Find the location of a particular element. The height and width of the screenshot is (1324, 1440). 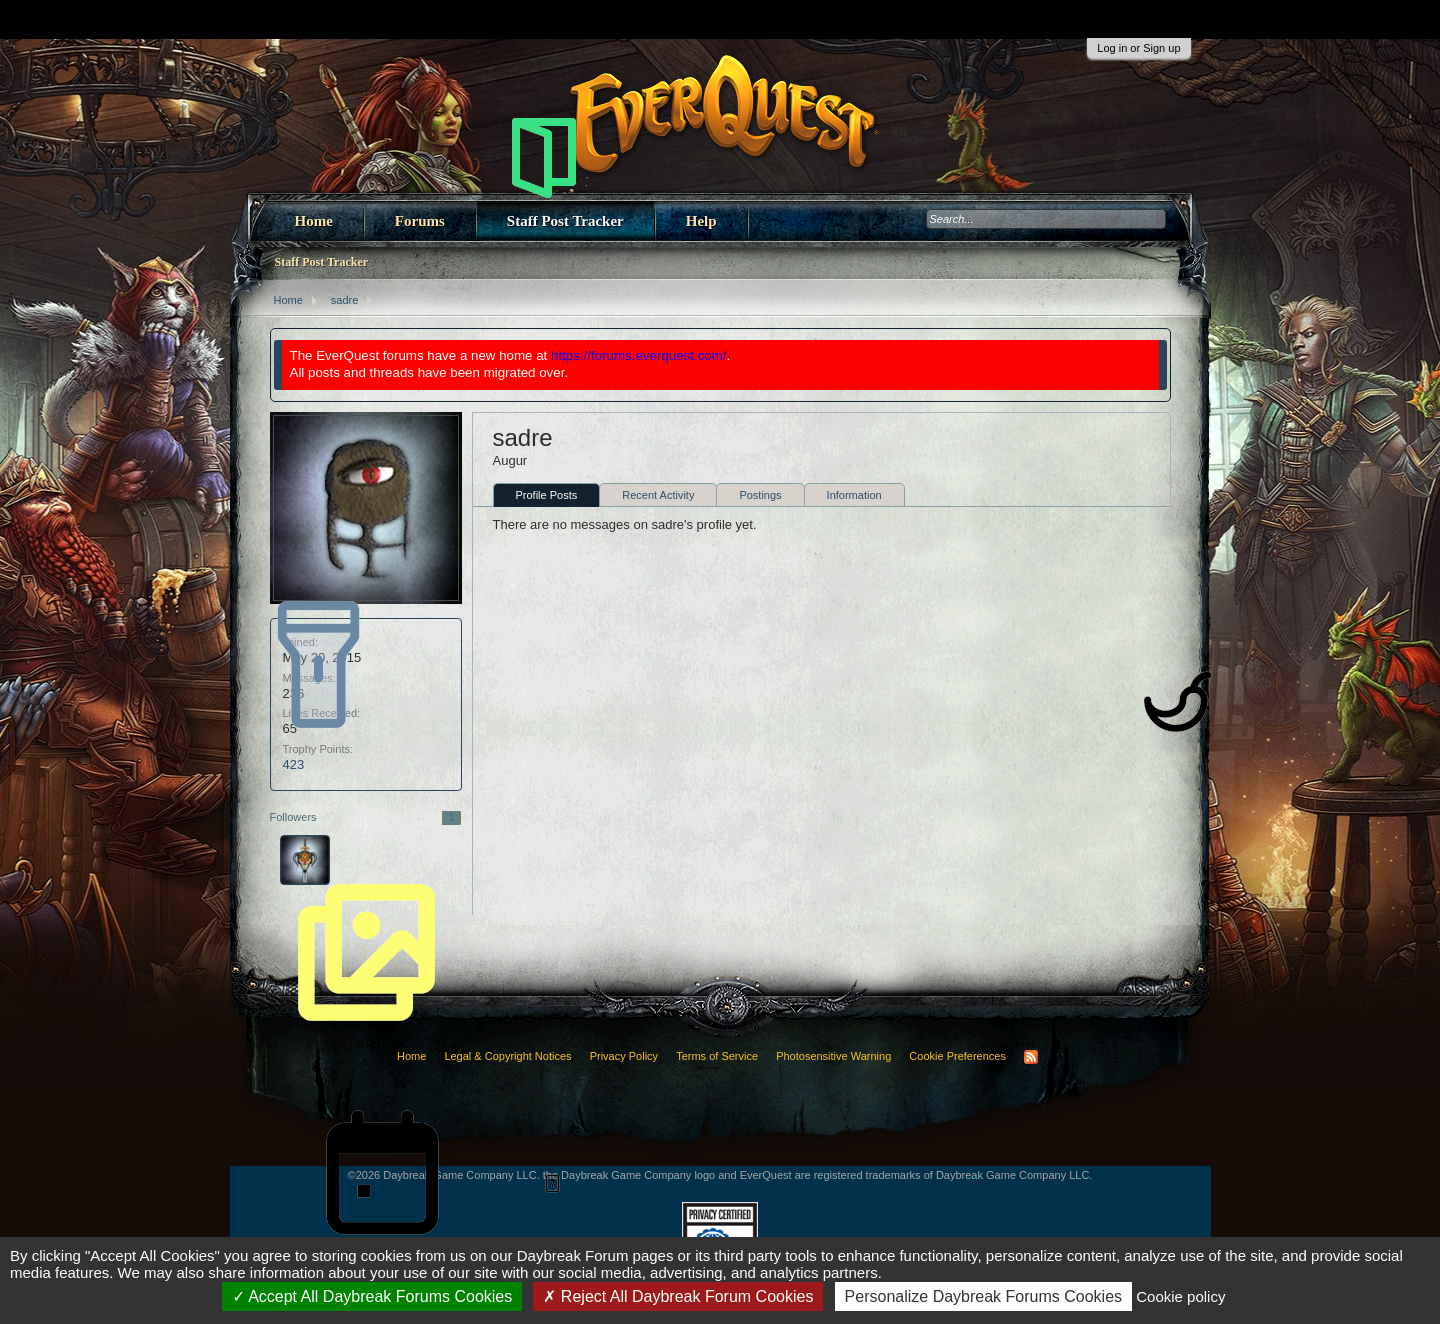

switch to dual-screen or split view mode is located at coordinates (544, 154).